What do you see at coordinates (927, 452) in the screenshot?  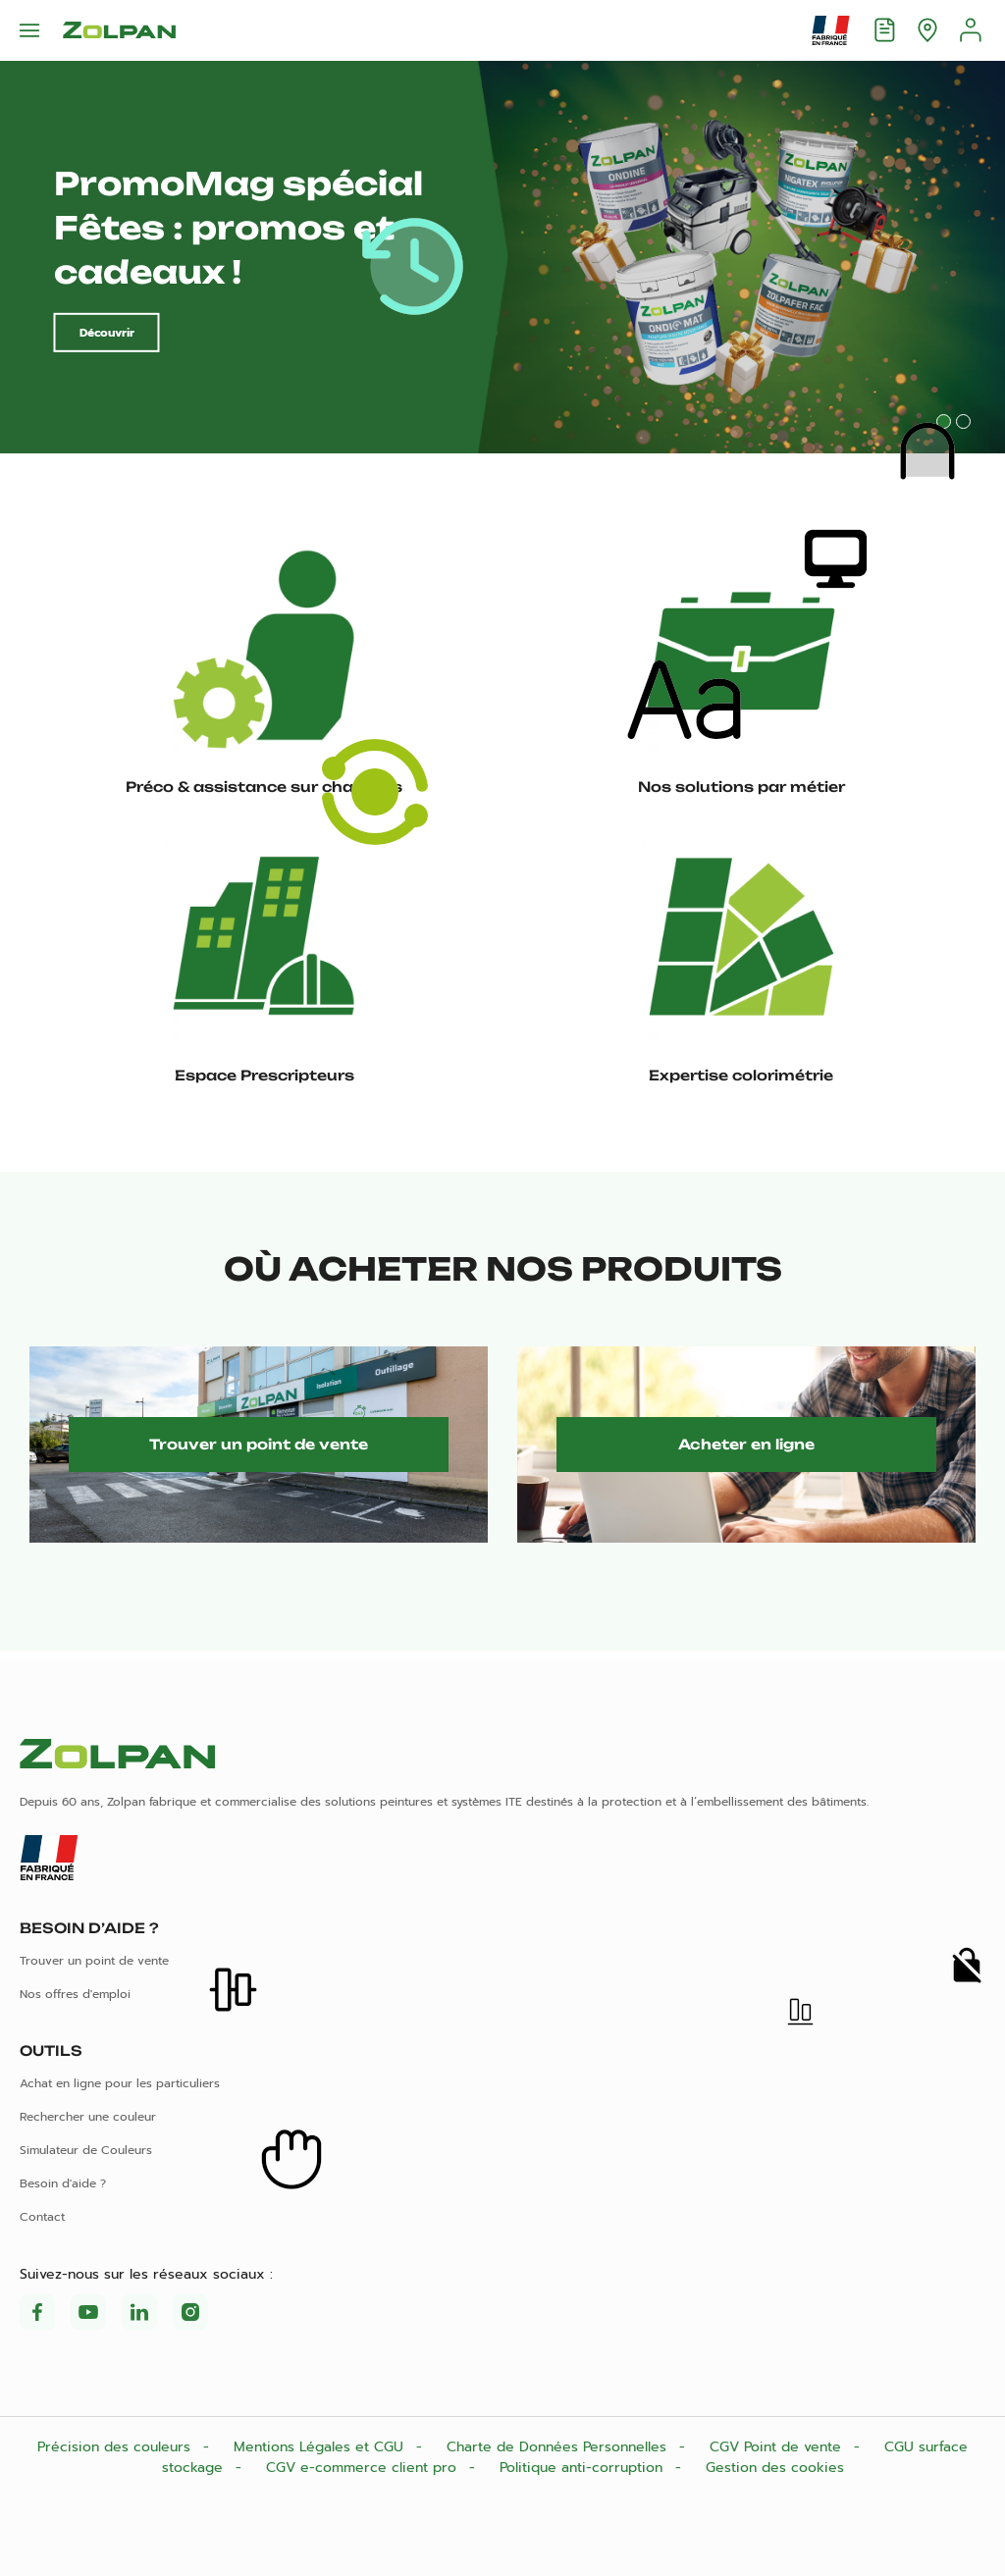 I see `represents set intersection in data operations` at bounding box center [927, 452].